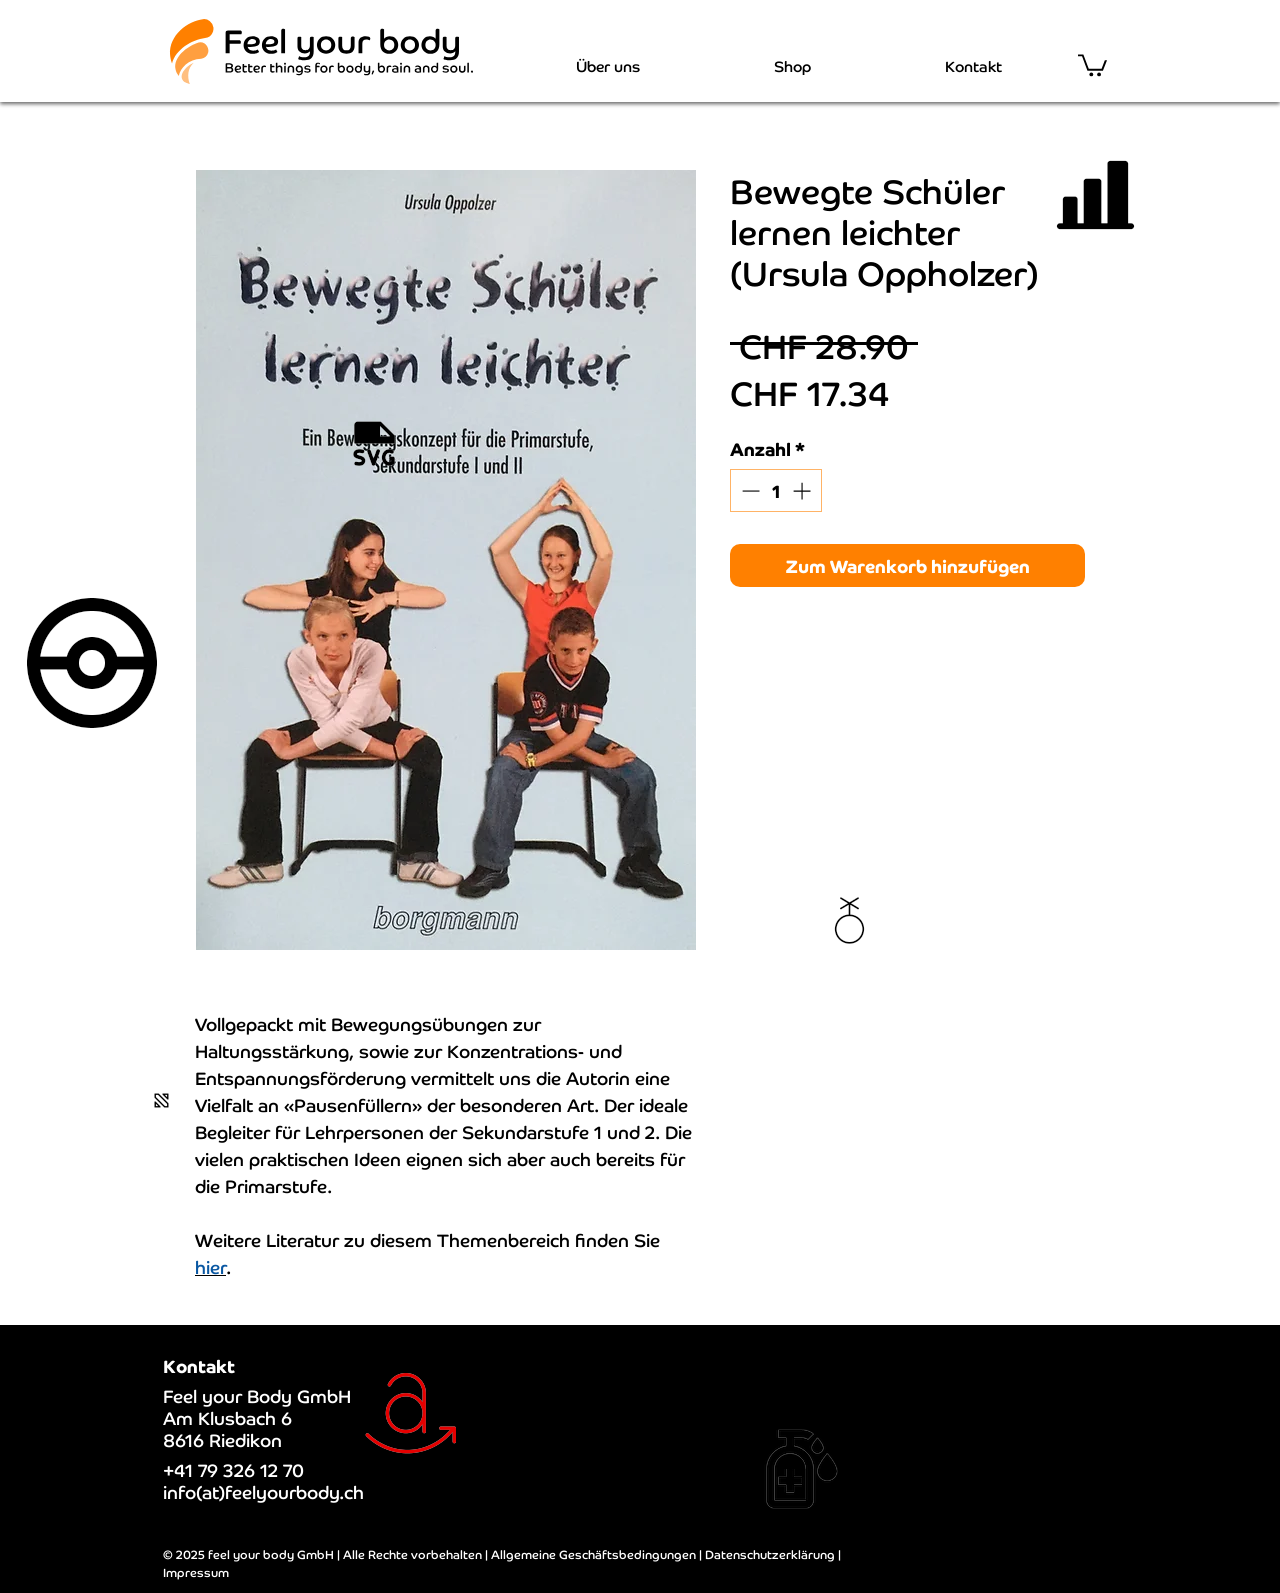 This screenshot has width=1280, height=1593. What do you see at coordinates (407, 1411) in the screenshot?
I see `visit amazon.com` at bounding box center [407, 1411].